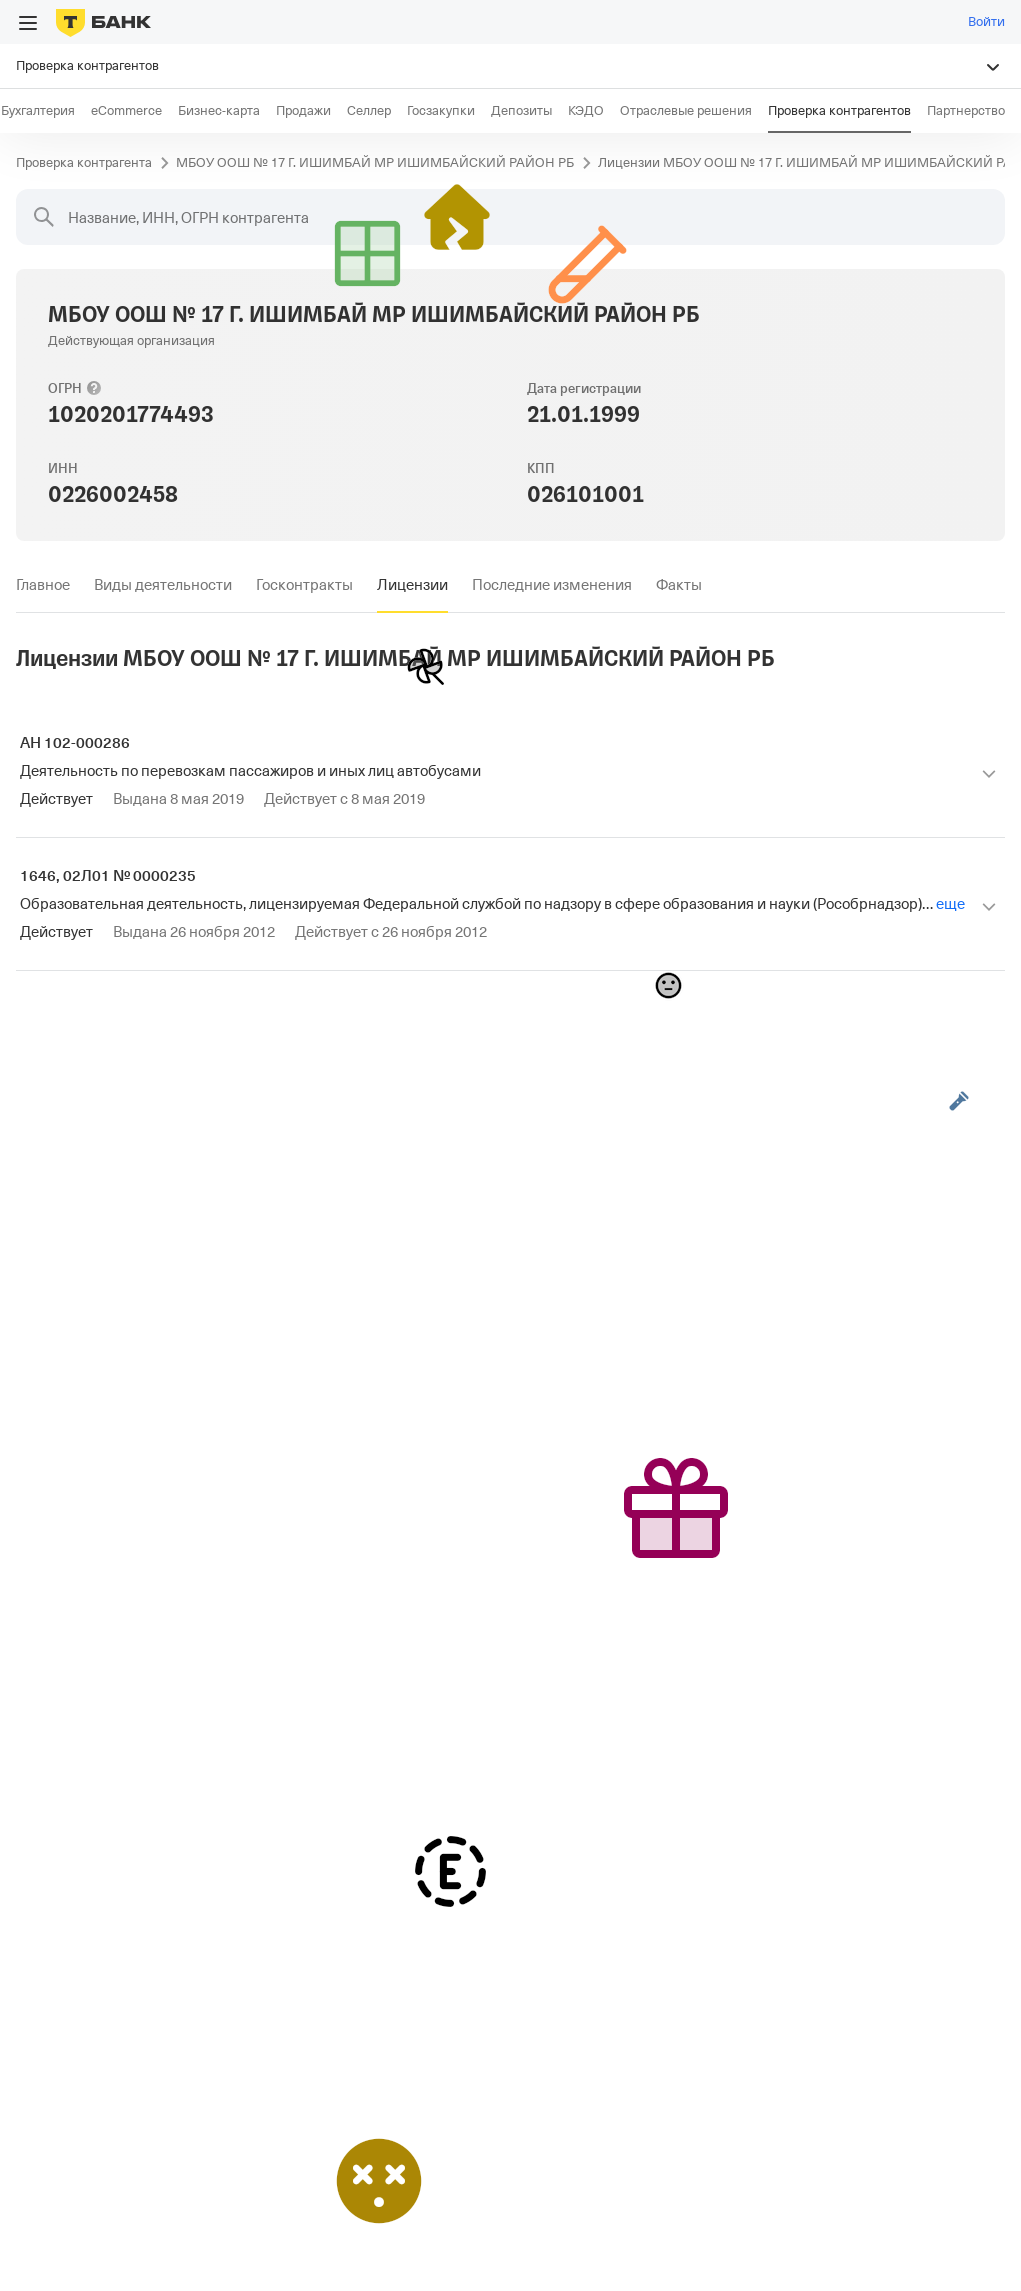 This screenshot has height=2291, width=1021. What do you see at coordinates (379, 2181) in the screenshot?
I see `indicates an error or failed action` at bounding box center [379, 2181].